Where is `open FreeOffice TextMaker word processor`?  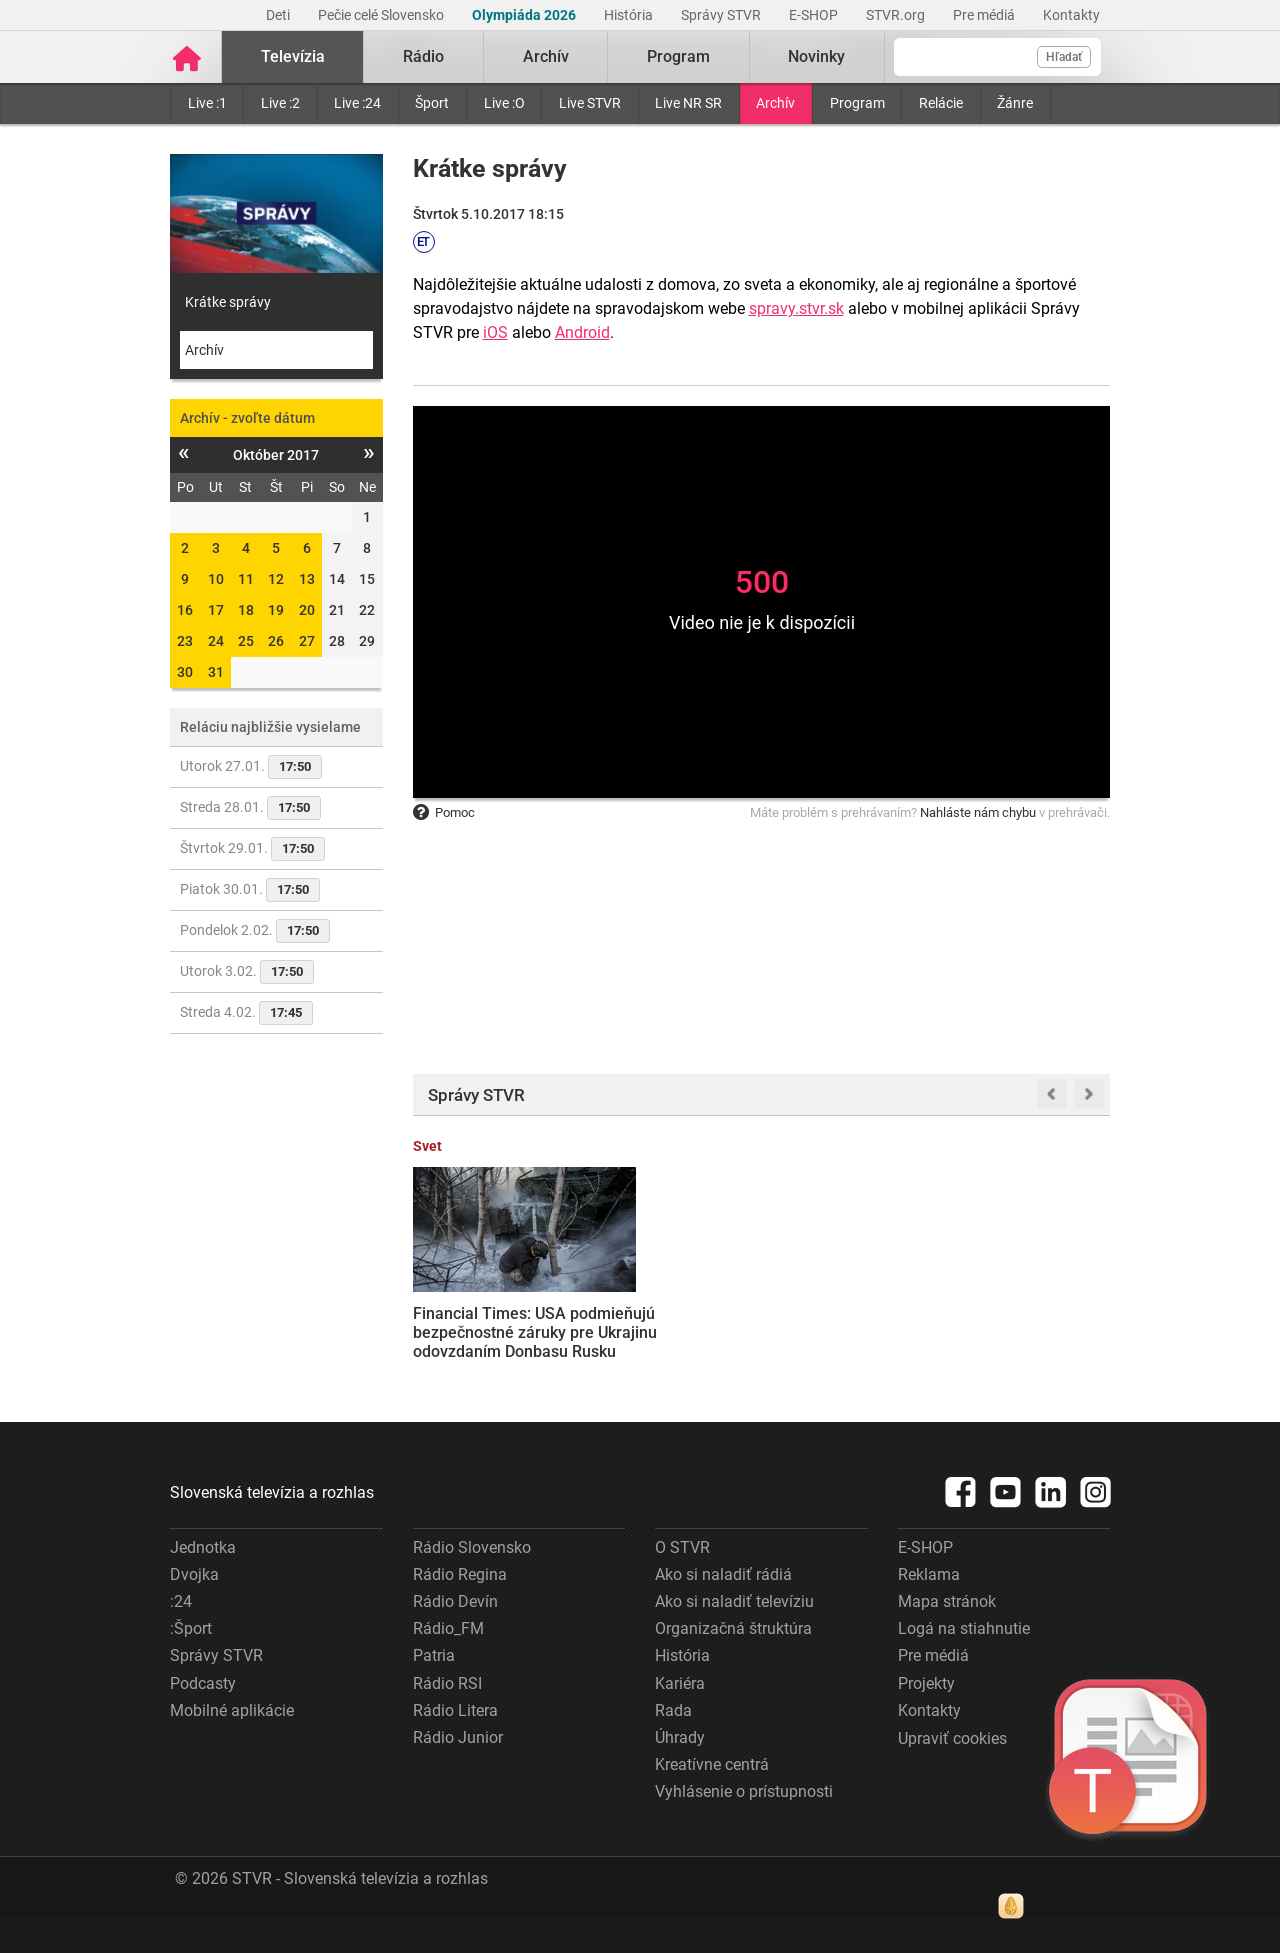
open FreeOffice TextMaker word processor is located at coordinates (1130, 1755).